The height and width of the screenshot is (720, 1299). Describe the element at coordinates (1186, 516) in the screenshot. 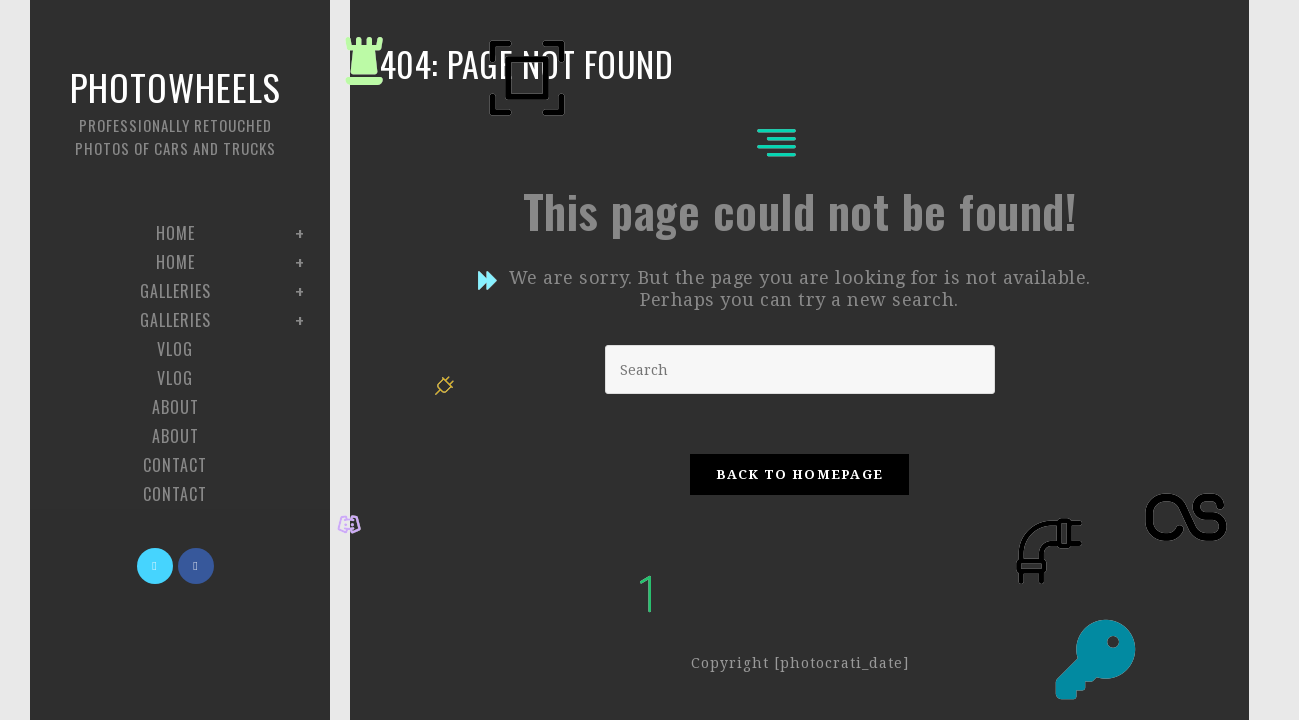

I see `connect to Last.fm account` at that location.